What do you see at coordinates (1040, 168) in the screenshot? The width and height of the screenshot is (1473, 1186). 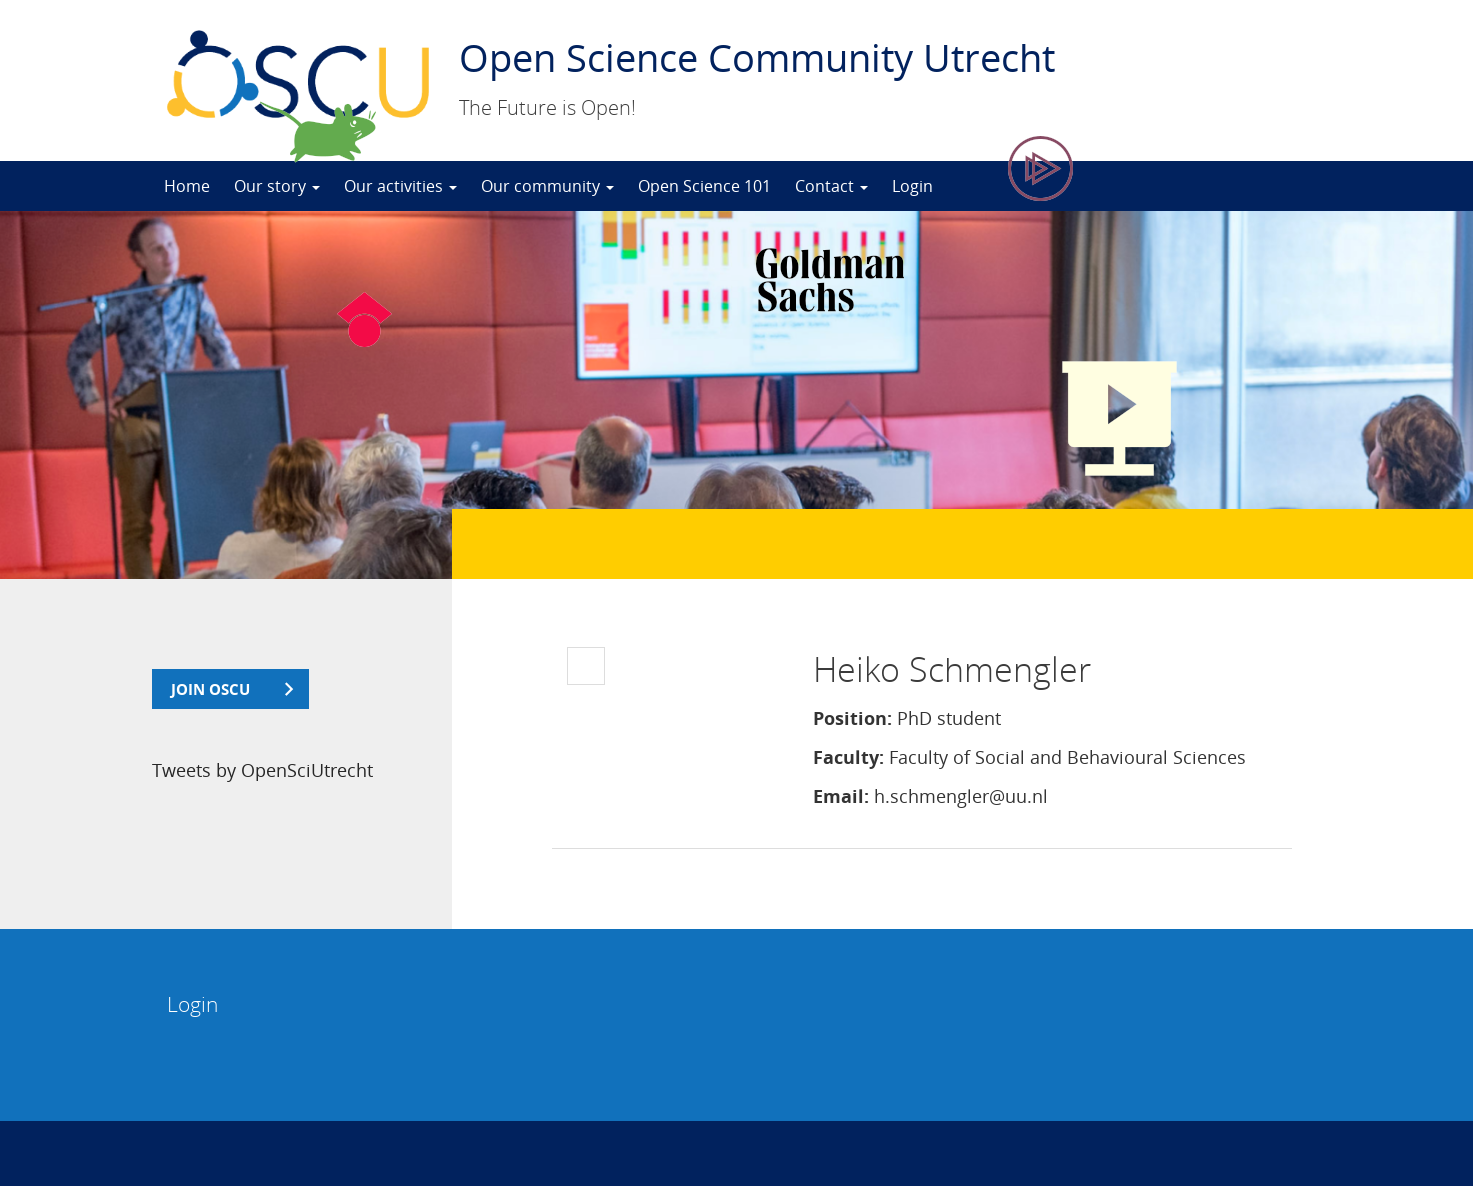 I see `open Pluralsight learning platform` at bounding box center [1040, 168].